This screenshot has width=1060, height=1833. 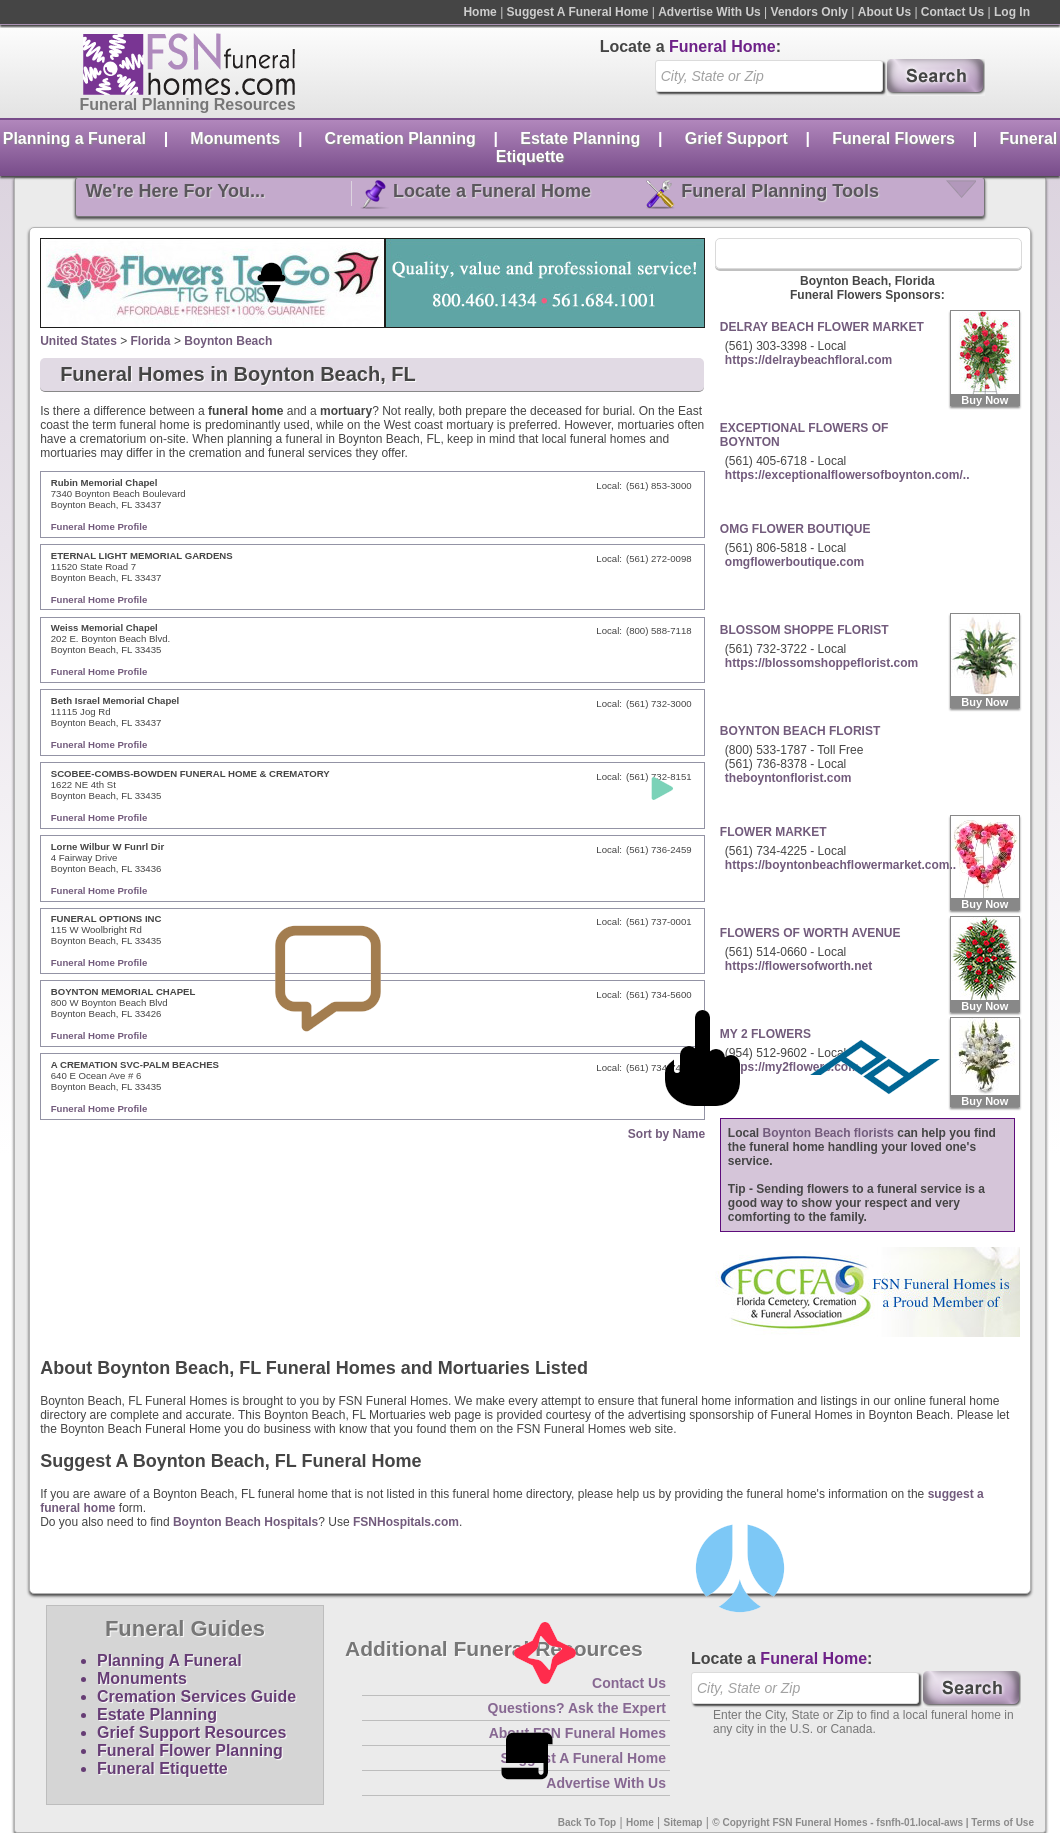 I want to click on browse dessert or ice cream options, so click(x=271, y=281).